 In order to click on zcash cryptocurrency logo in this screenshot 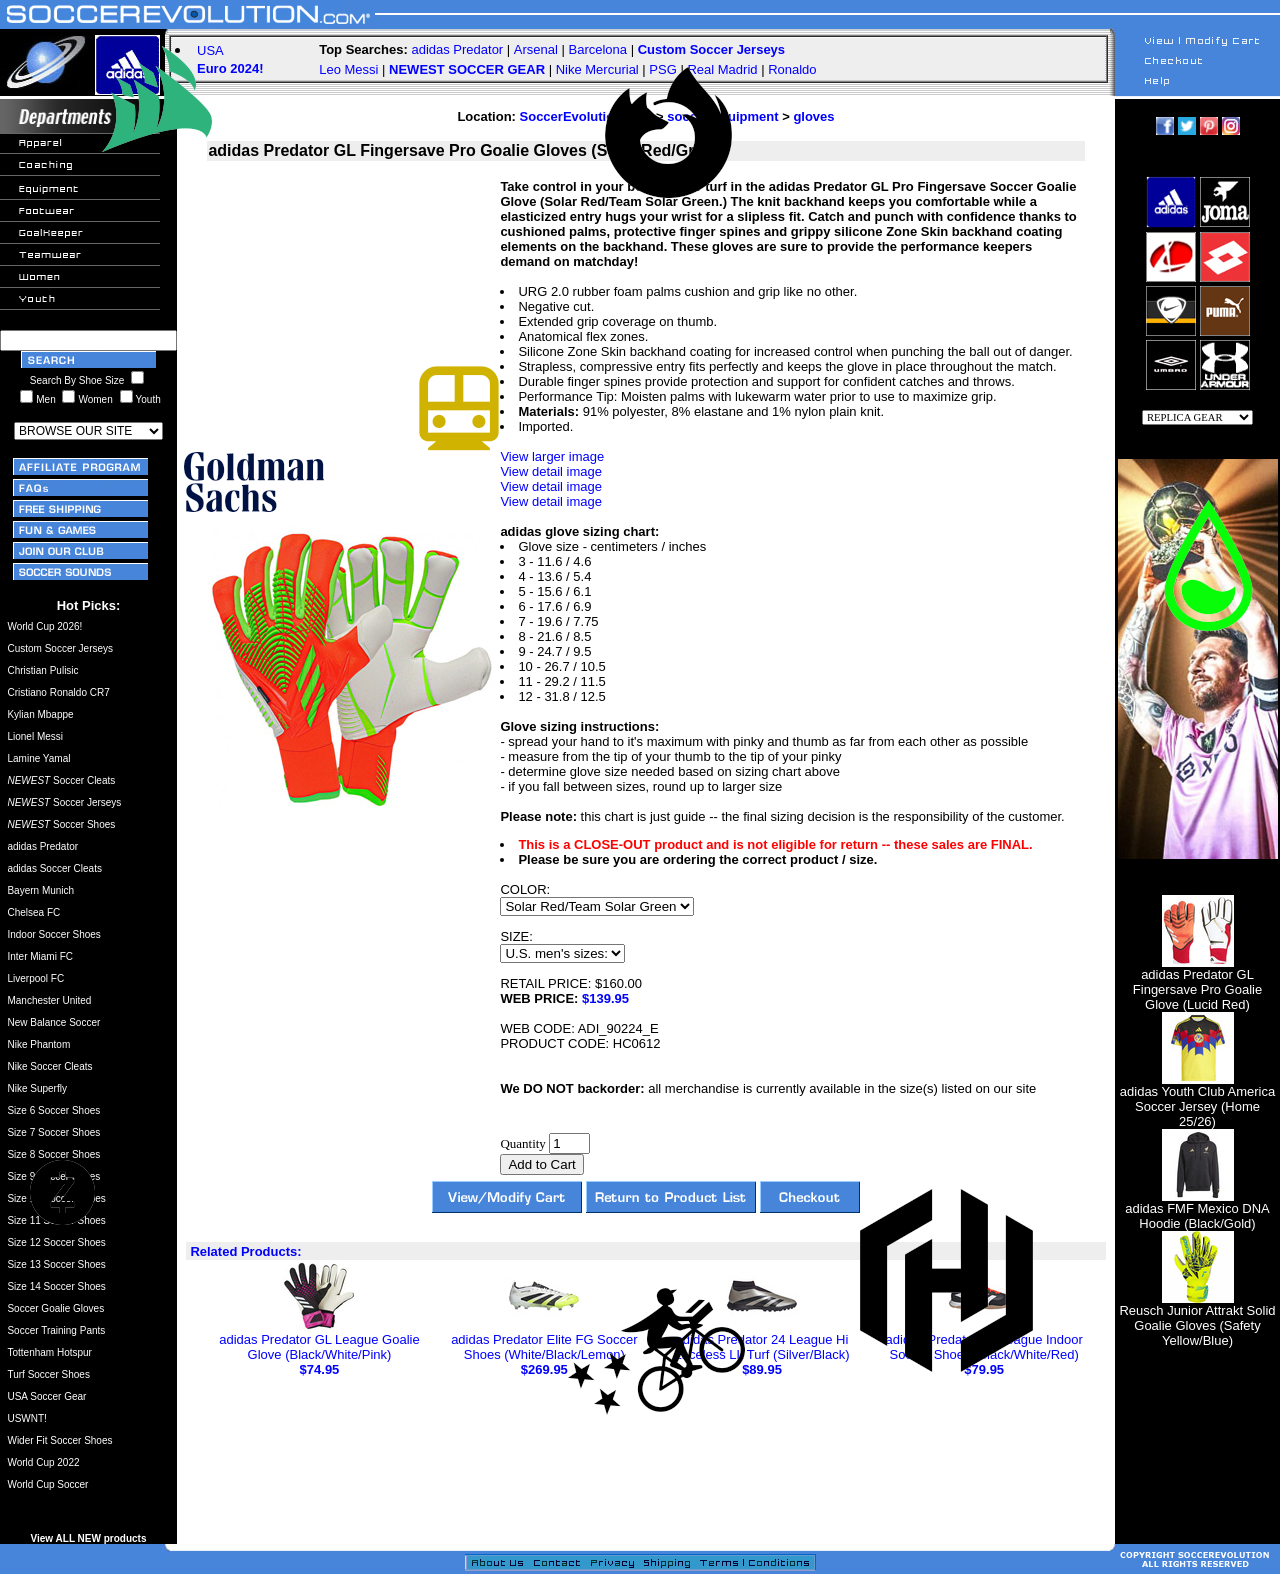, I will do `click(62, 1192)`.